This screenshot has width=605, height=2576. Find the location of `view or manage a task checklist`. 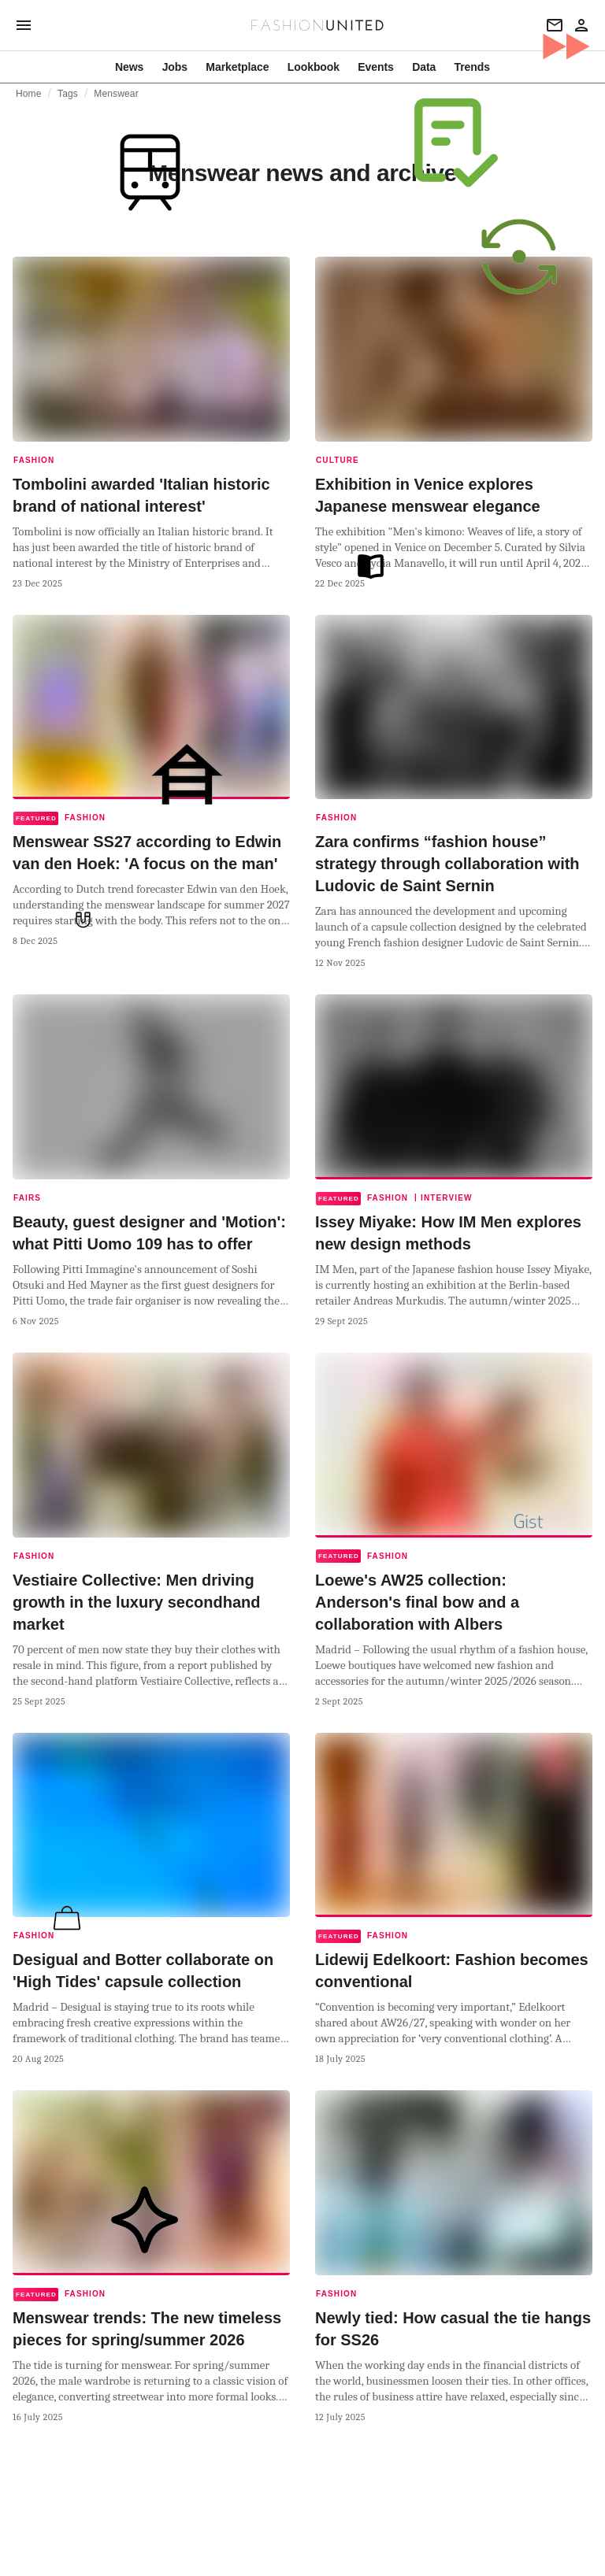

view or manage a task checklist is located at coordinates (453, 142).